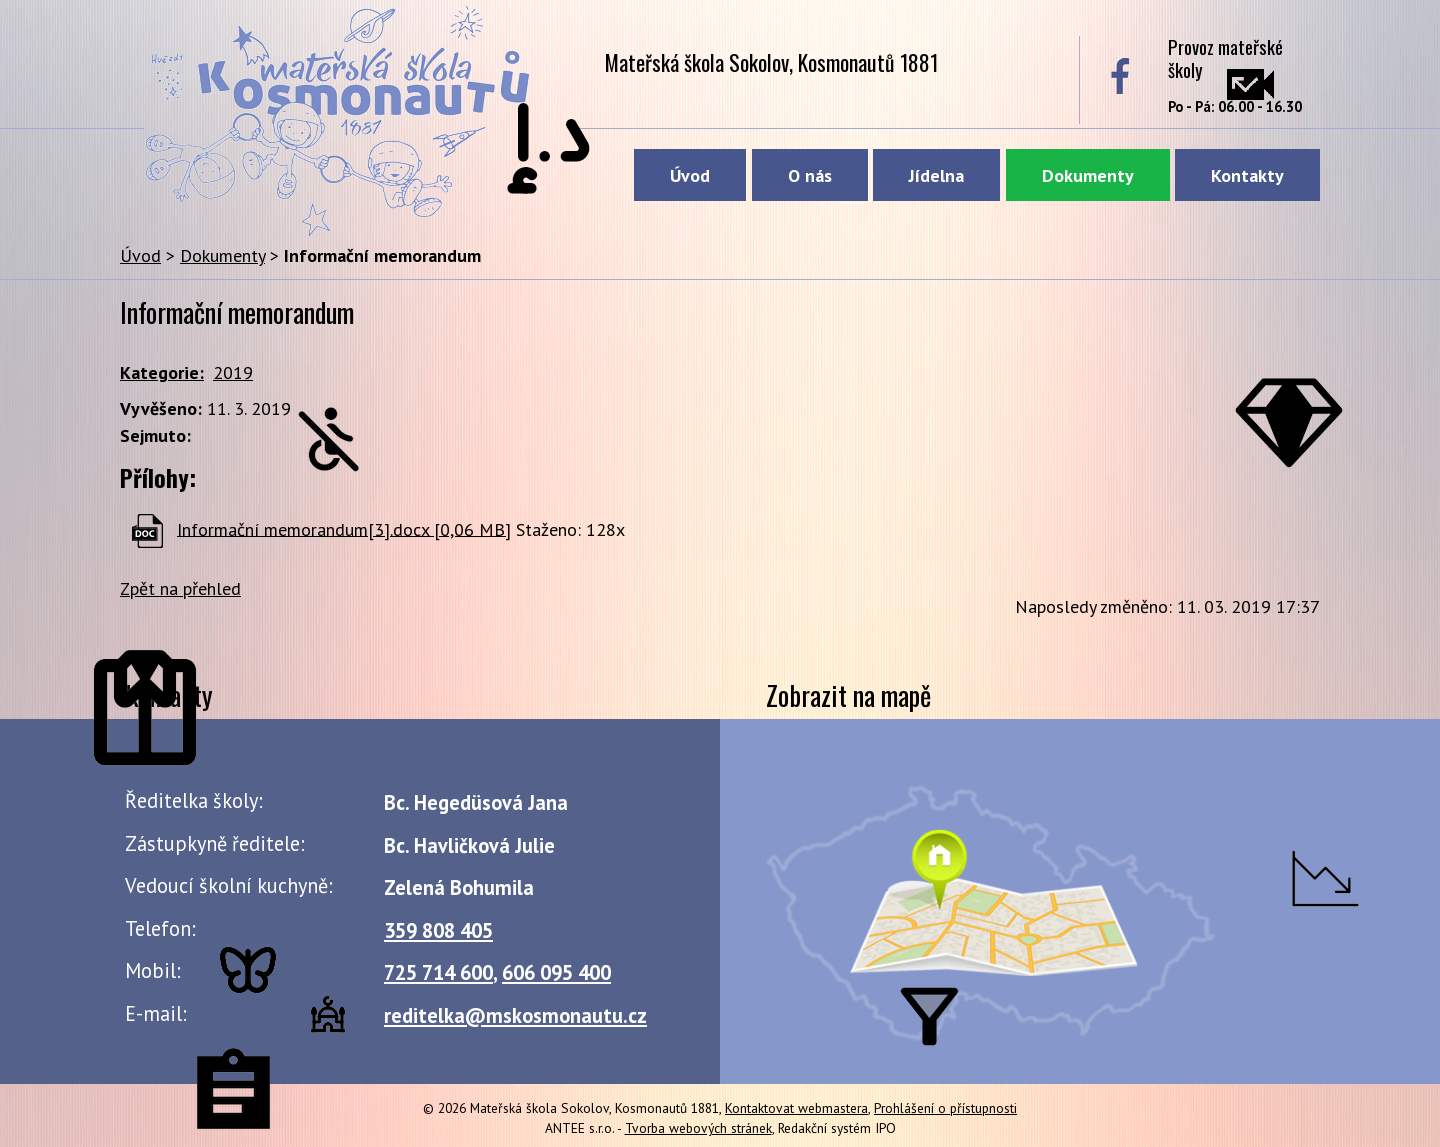 This screenshot has height=1147, width=1440. What do you see at coordinates (328, 1015) in the screenshot?
I see `indicates a mosque or islamic place of worship` at bounding box center [328, 1015].